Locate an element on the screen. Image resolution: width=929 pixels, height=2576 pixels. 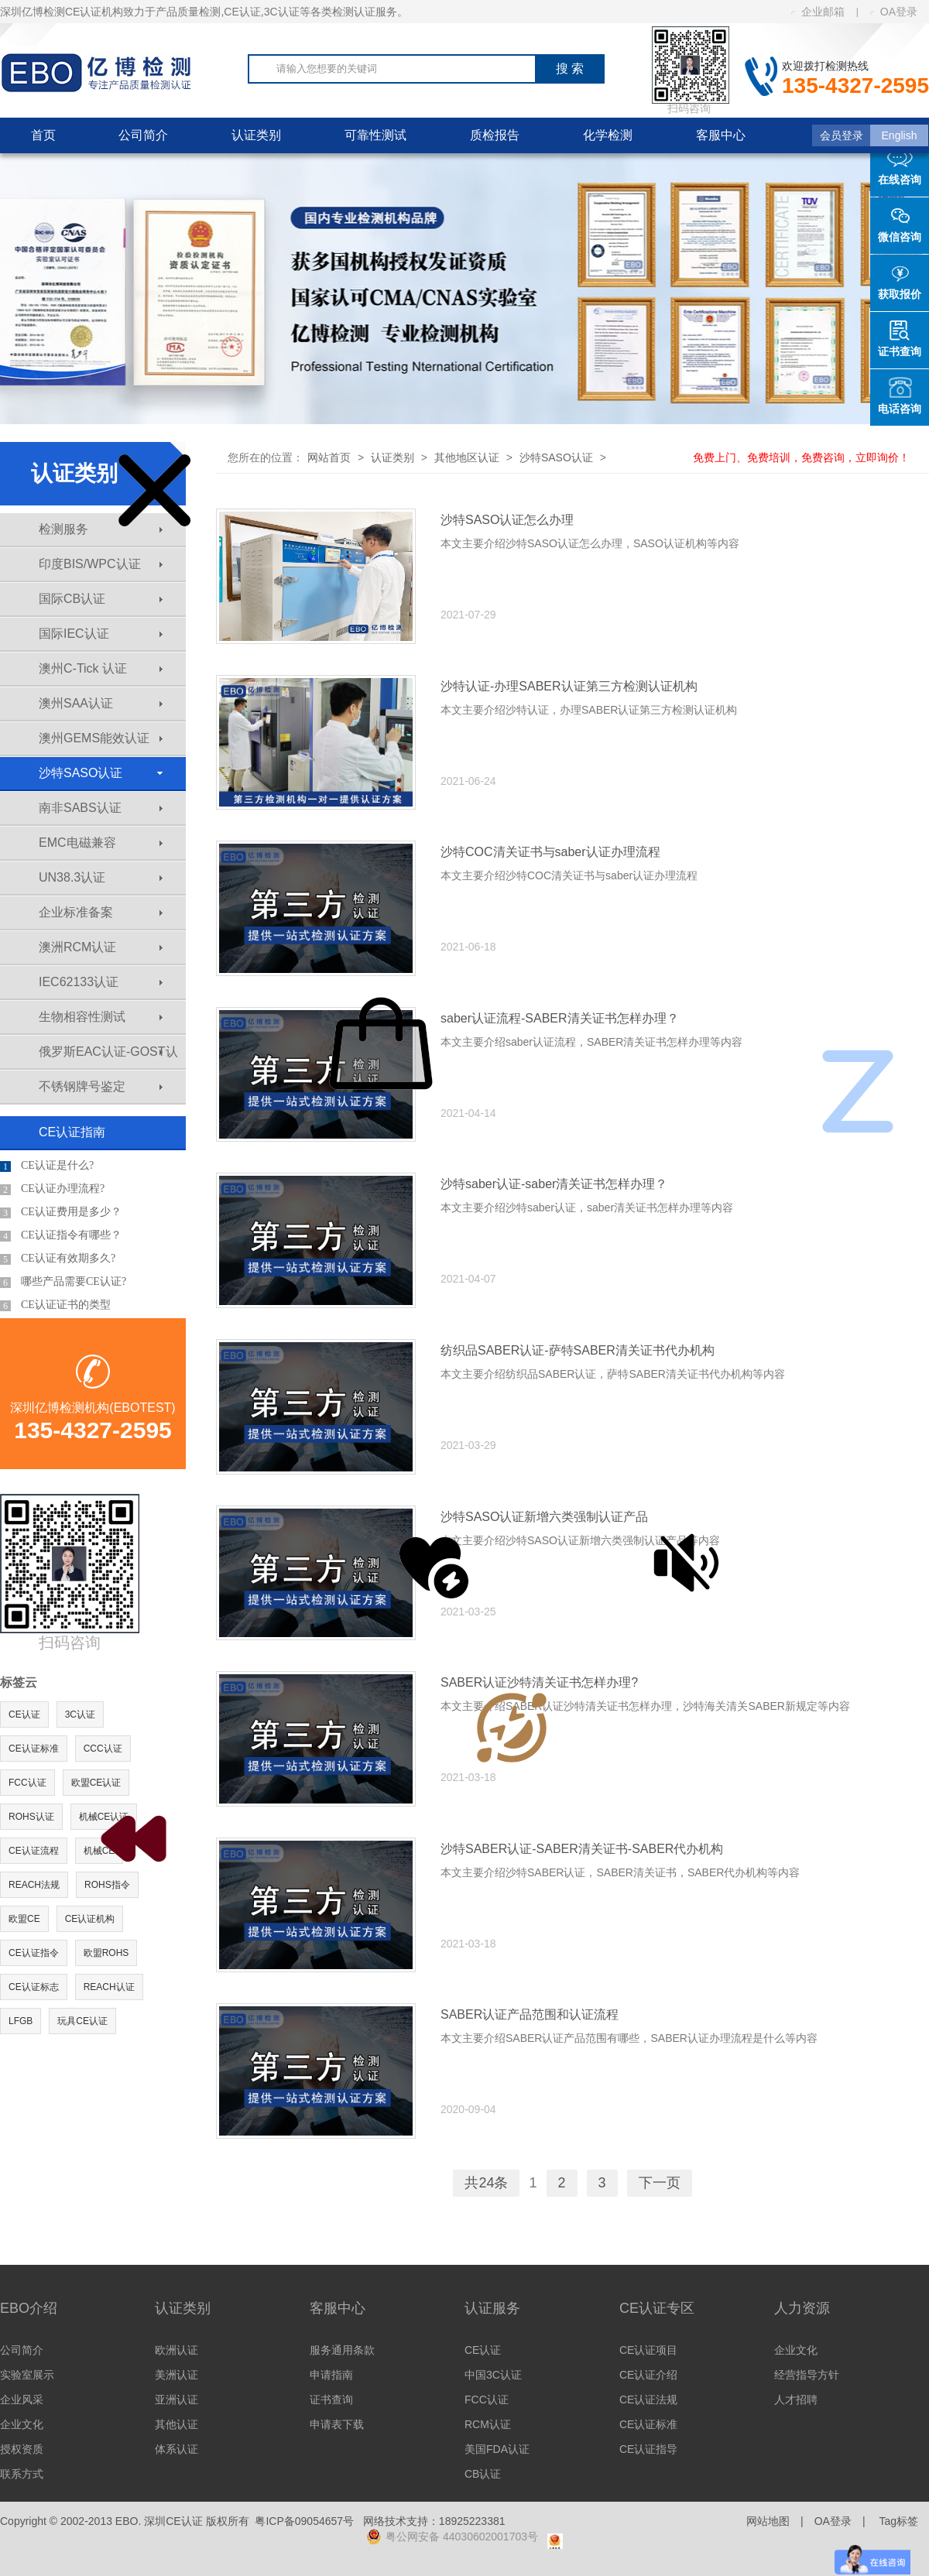
rewind or skip backward in media playback is located at coordinates (137, 1838).